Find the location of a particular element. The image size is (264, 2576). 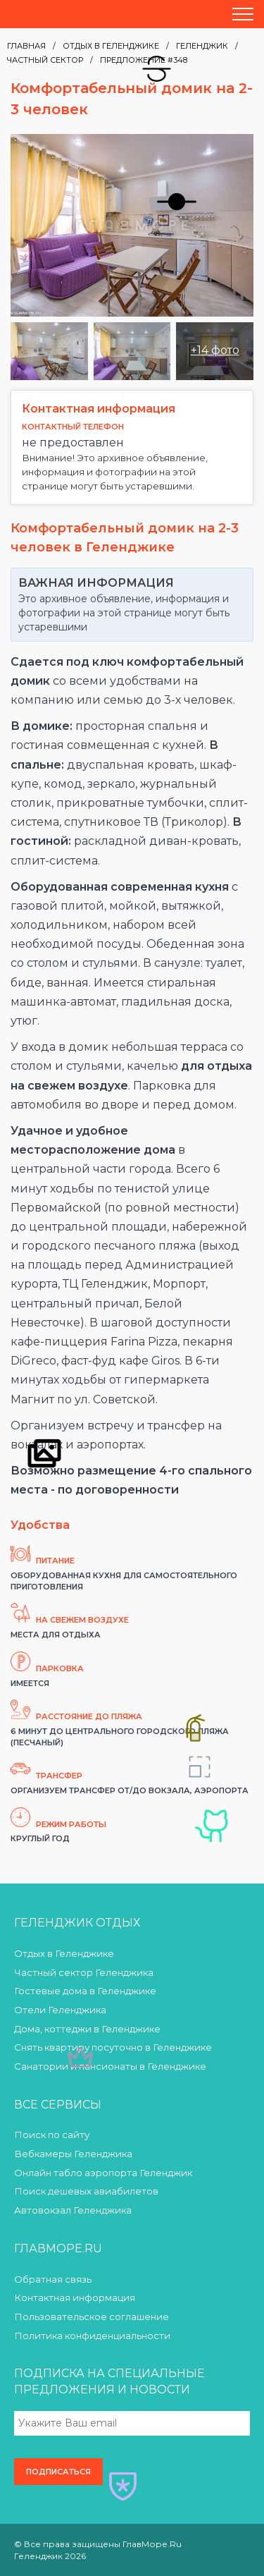

resize a window or element is located at coordinates (199, 1766).